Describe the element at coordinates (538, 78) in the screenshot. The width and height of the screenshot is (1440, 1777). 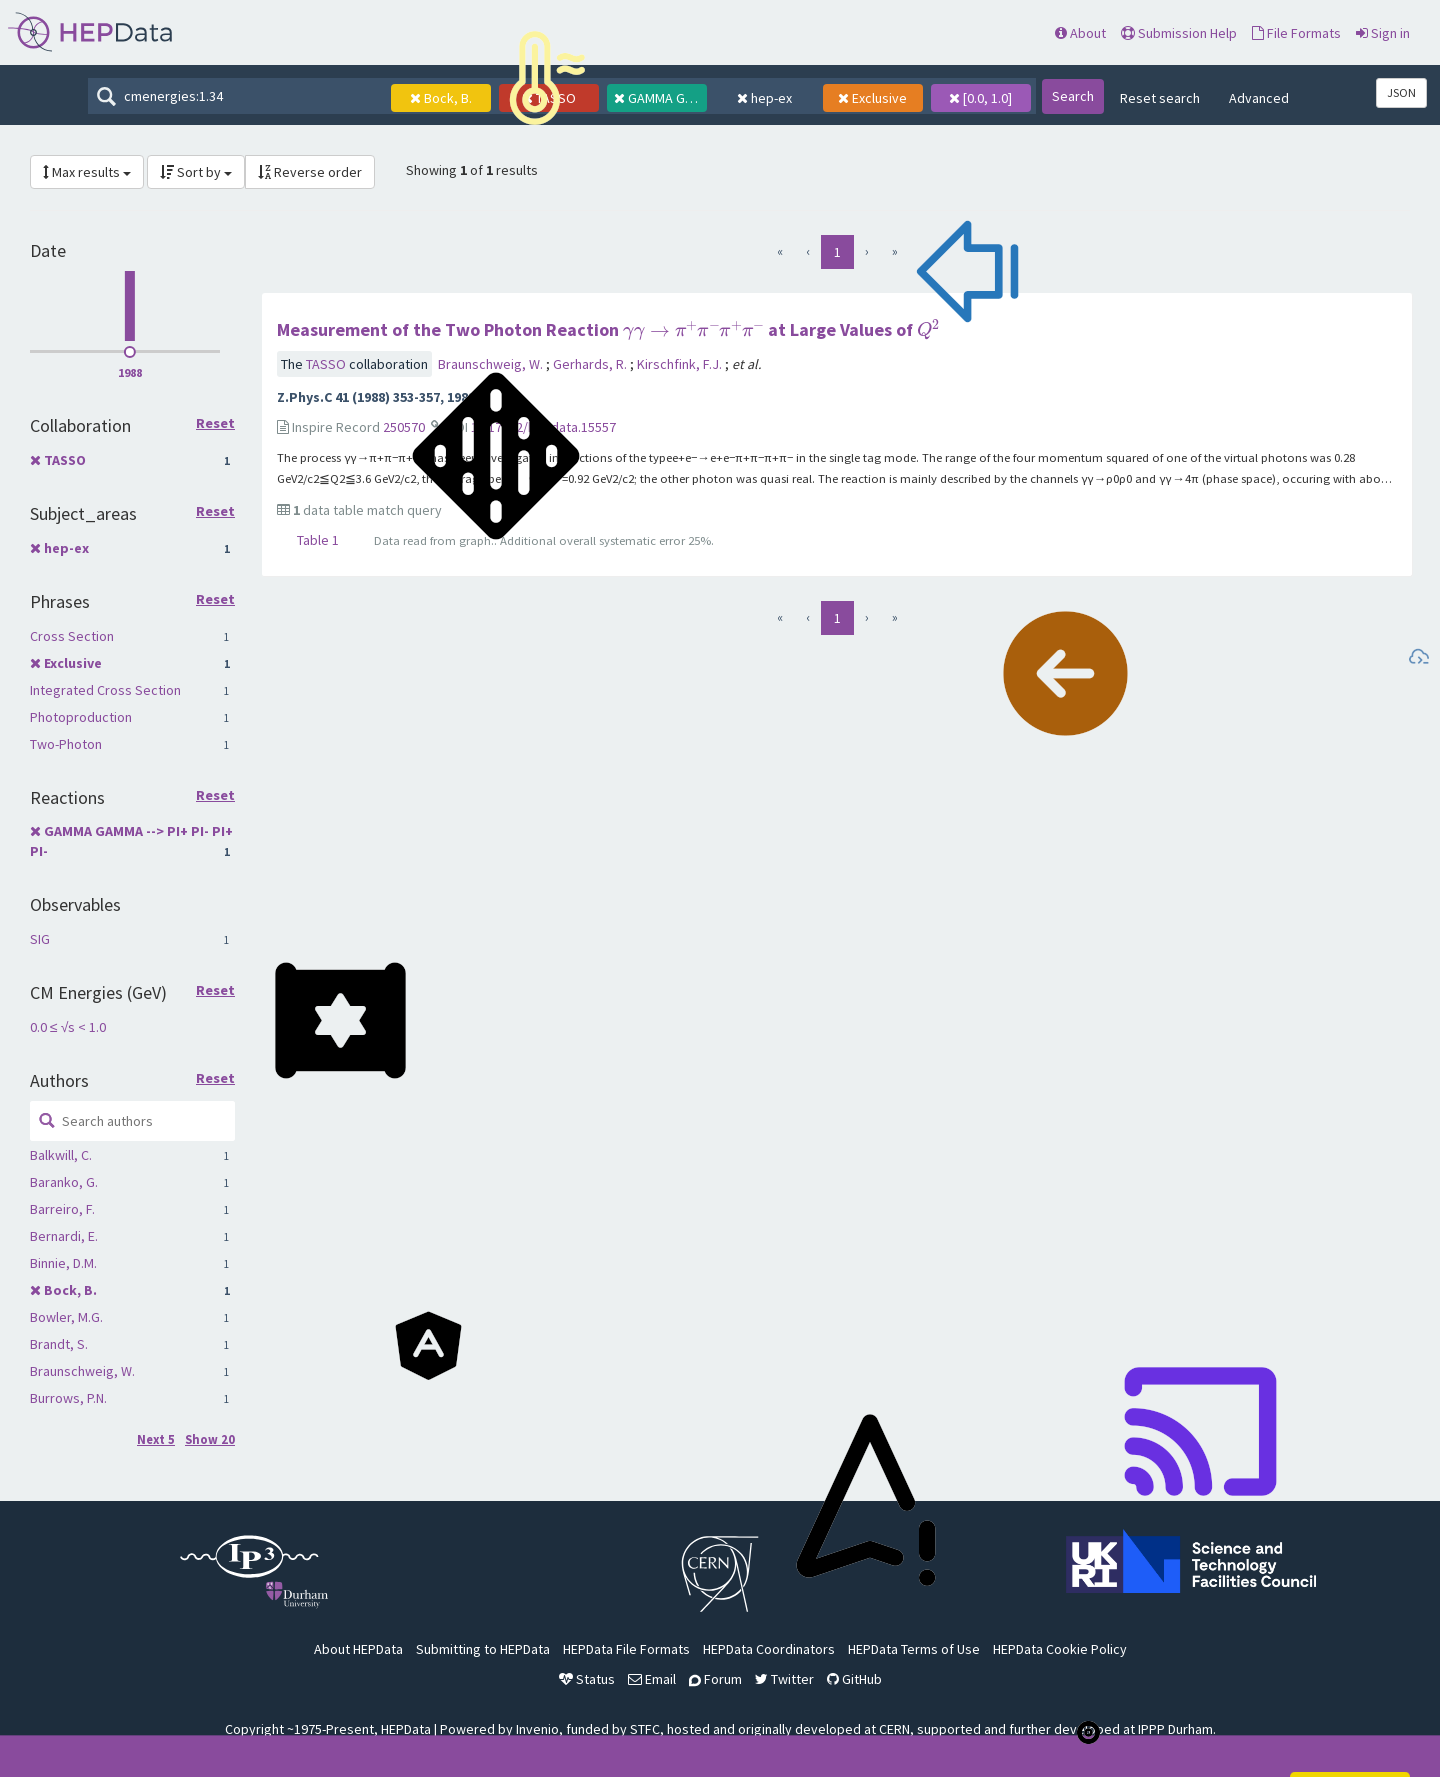
I see `indicates high temperature or heat warning` at that location.